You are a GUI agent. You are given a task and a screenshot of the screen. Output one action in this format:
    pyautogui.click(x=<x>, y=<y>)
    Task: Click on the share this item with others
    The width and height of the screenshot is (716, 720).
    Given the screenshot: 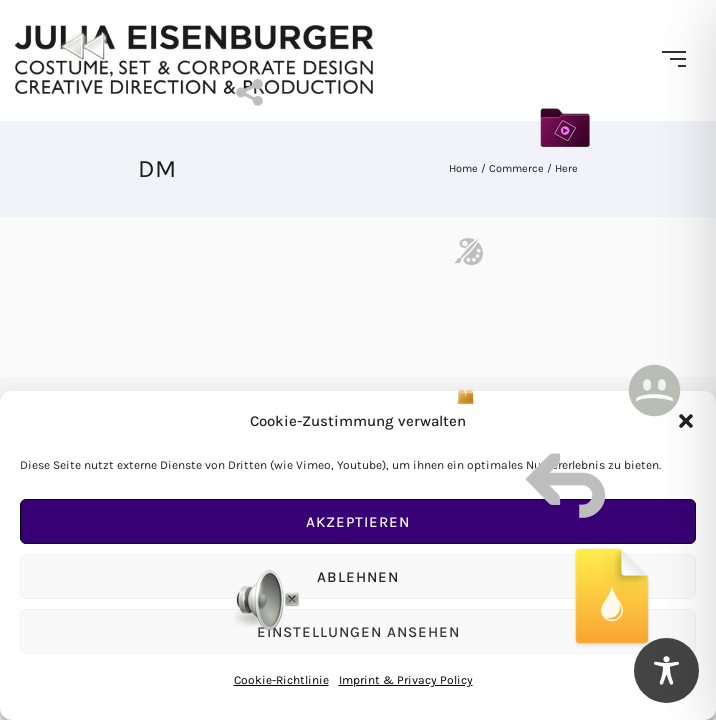 What is the action you would take?
    pyautogui.click(x=249, y=92)
    